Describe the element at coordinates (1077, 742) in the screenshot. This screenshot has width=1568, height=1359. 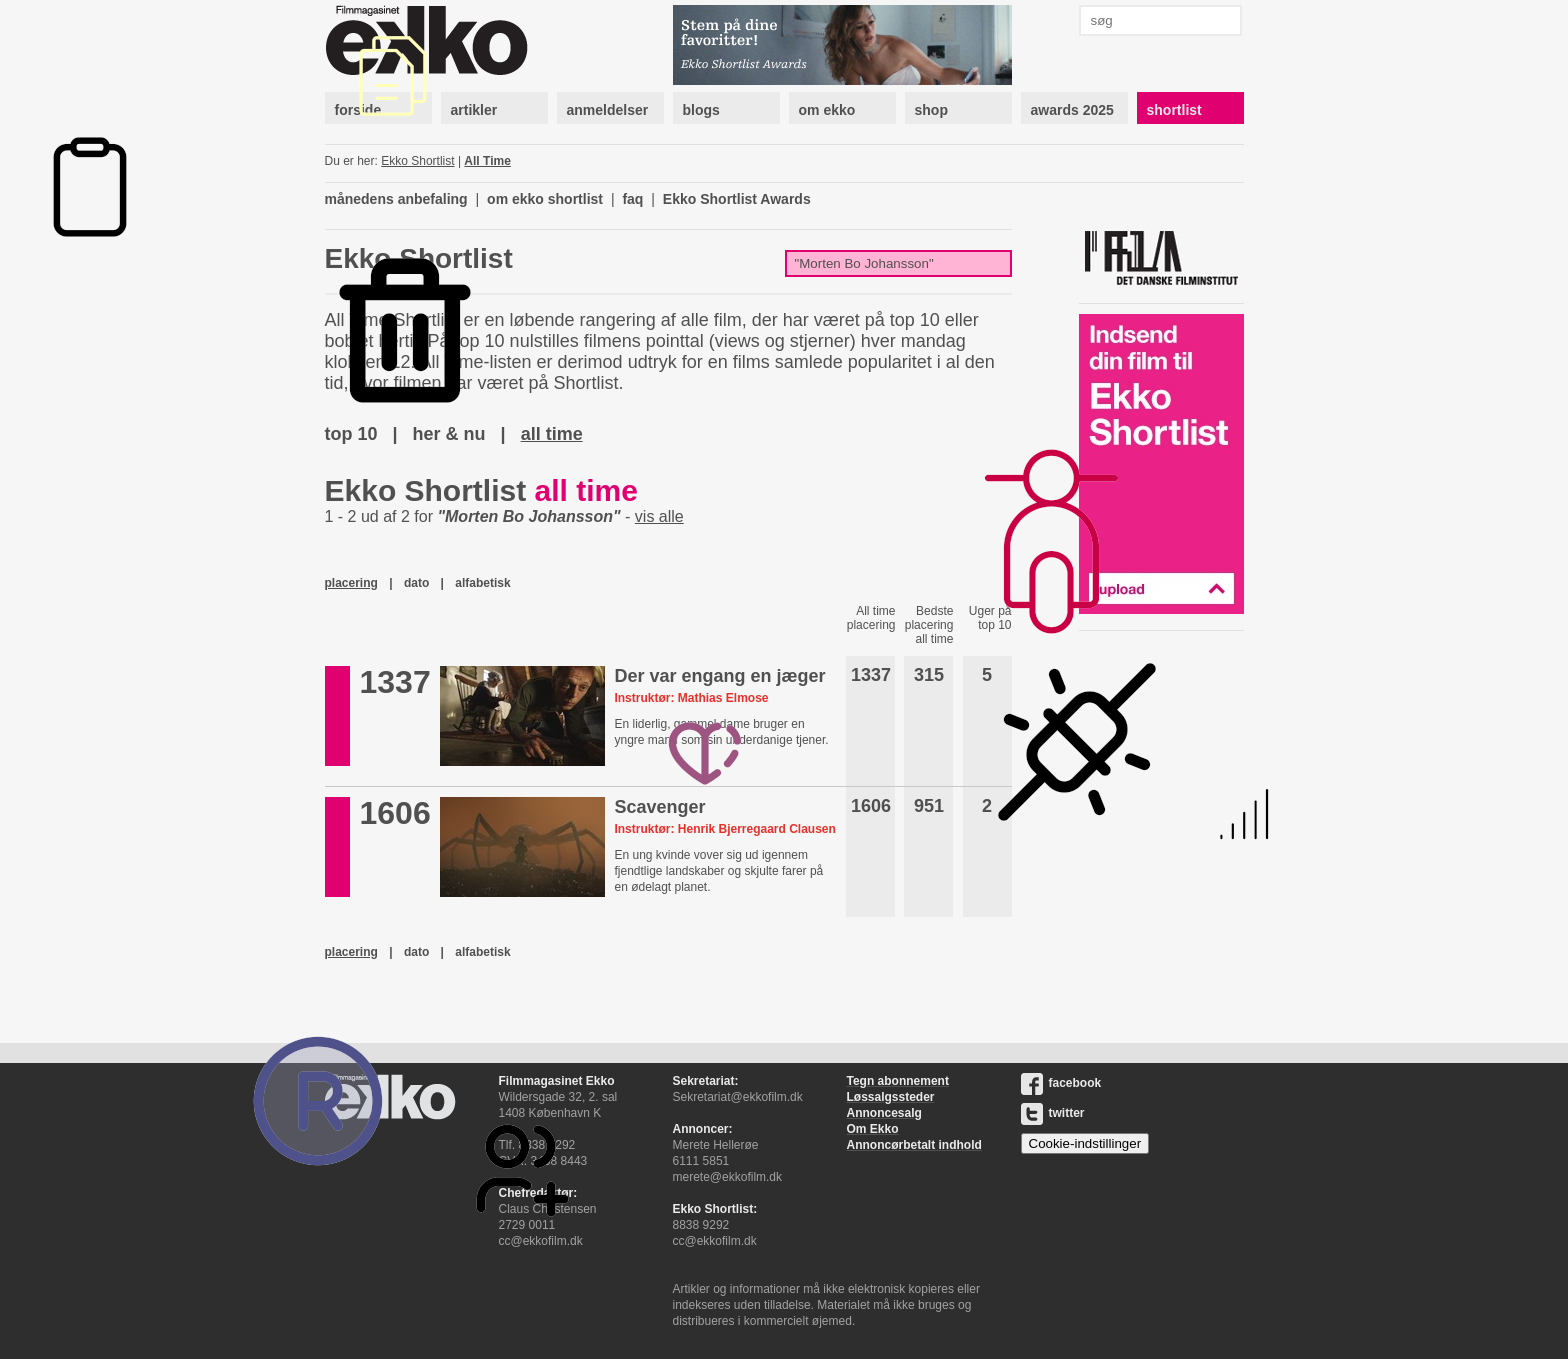
I see `indicates an active connection or paired devices` at that location.